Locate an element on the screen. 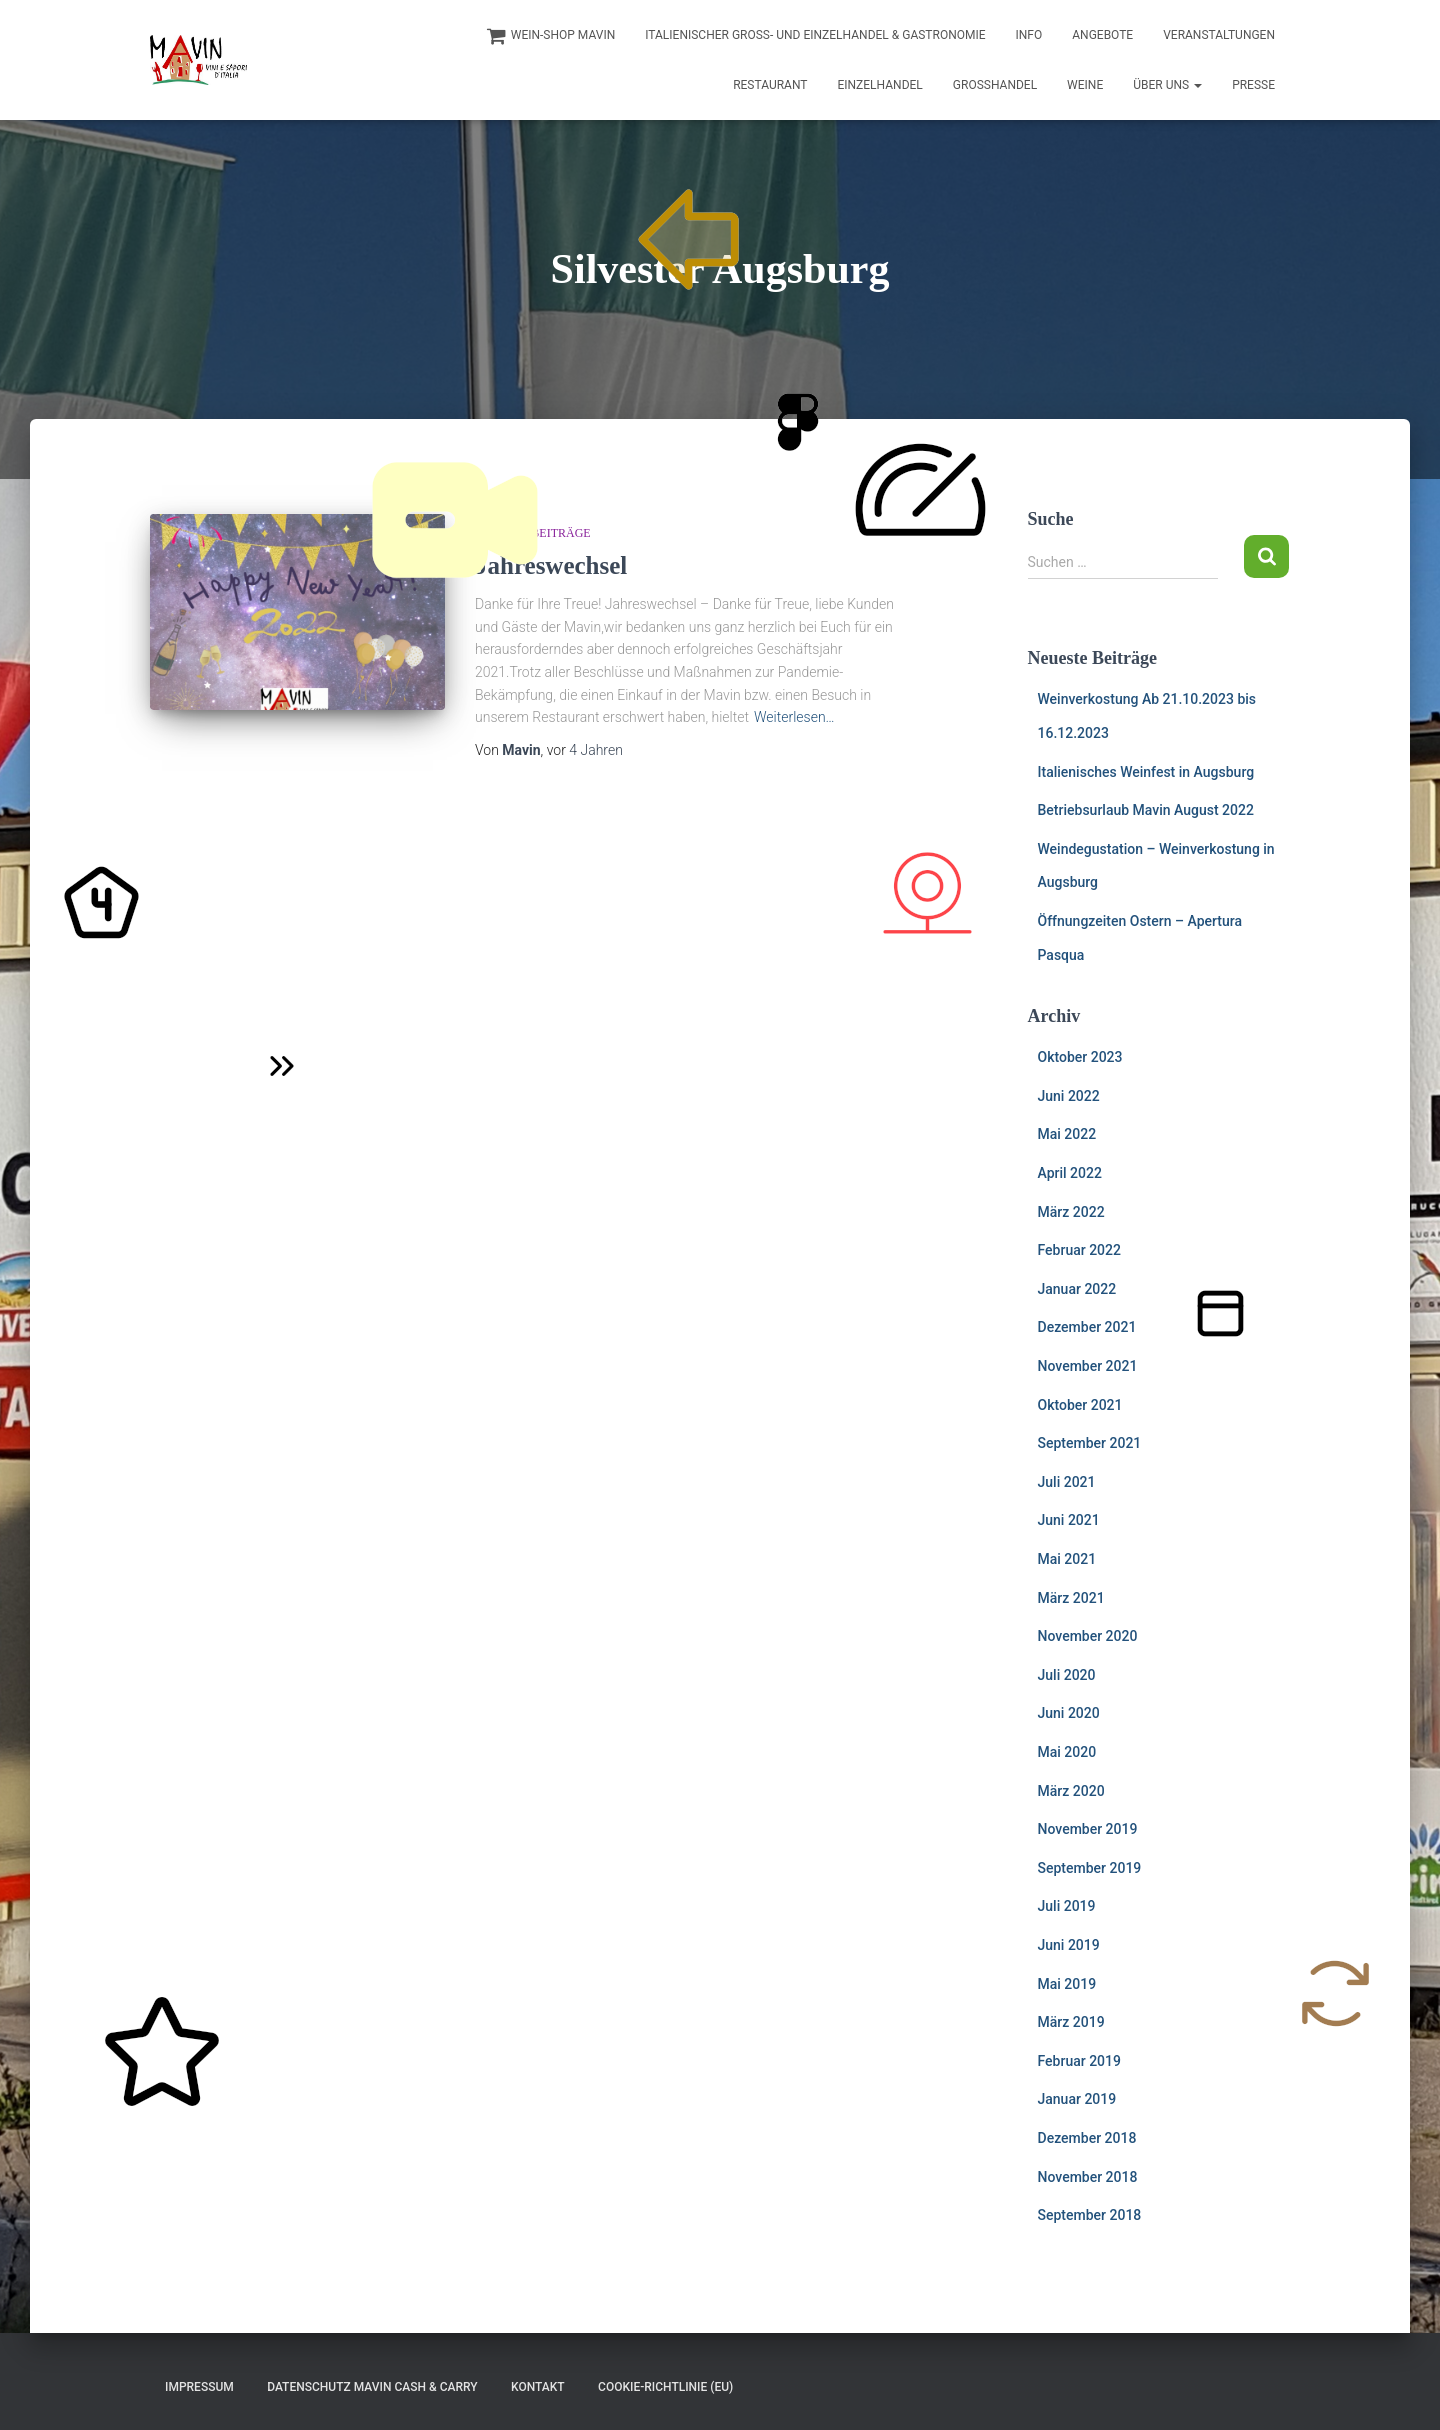 Image resolution: width=1440 pixels, height=2430 pixels. remove video from playlist or queue is located at coordinates (455, 520).